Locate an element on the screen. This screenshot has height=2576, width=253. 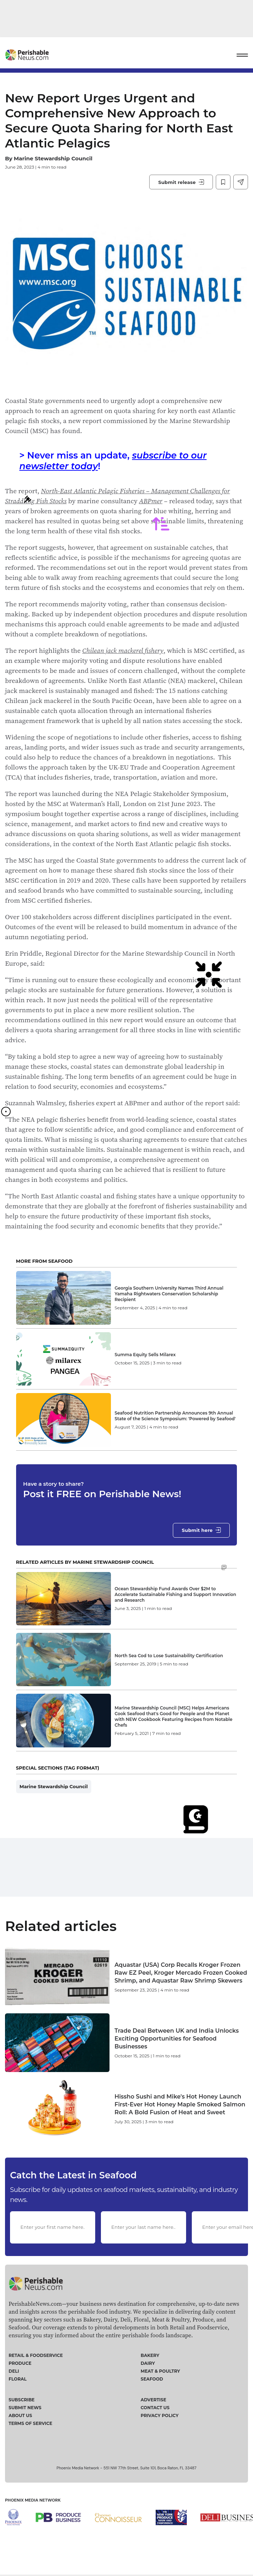
sort items in ascending order is located at coordinates (161, 524).